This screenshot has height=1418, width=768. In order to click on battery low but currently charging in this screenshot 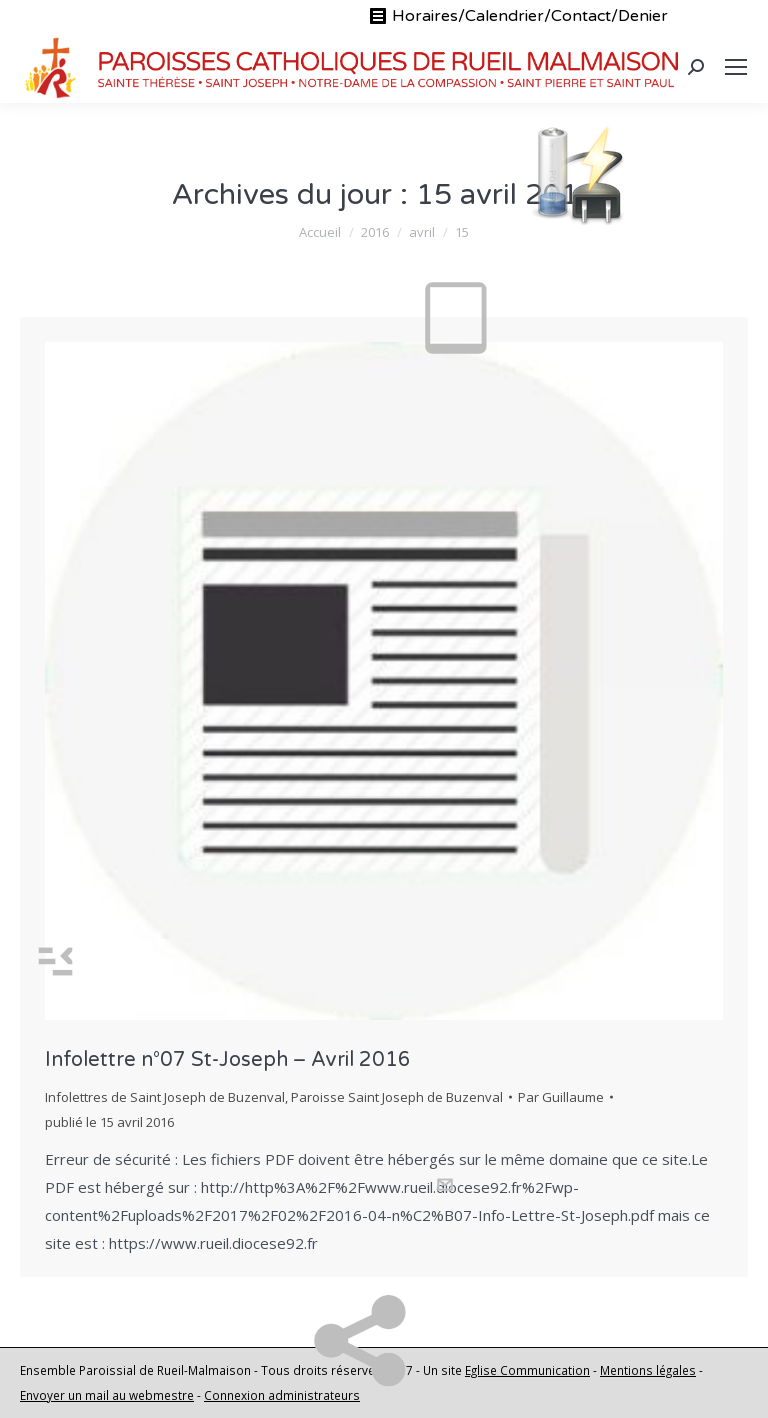, I will do `click(574, 174)`.